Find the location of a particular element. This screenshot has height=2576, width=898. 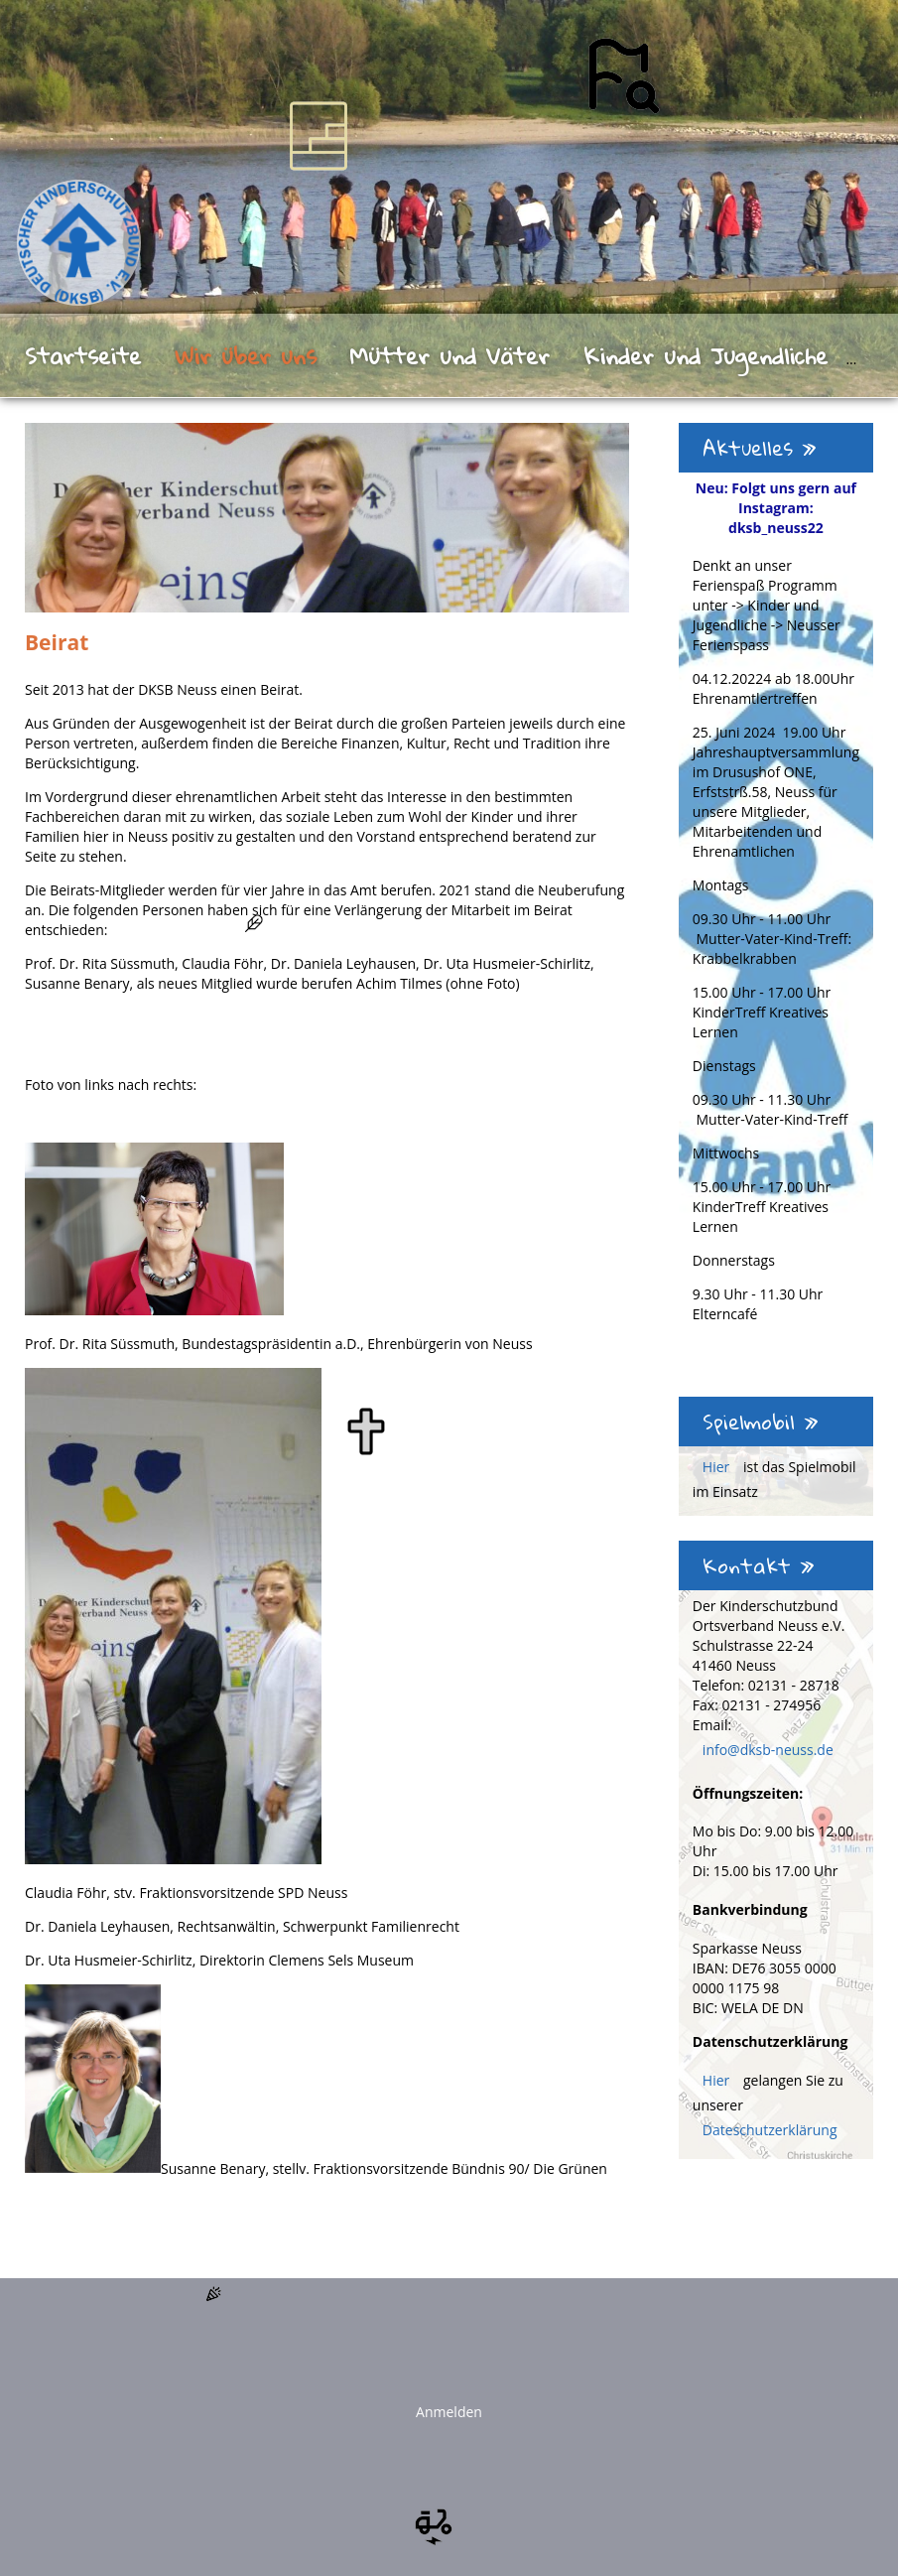

indicates a religious or faith-based feature is located at coordinates (366, 1431).